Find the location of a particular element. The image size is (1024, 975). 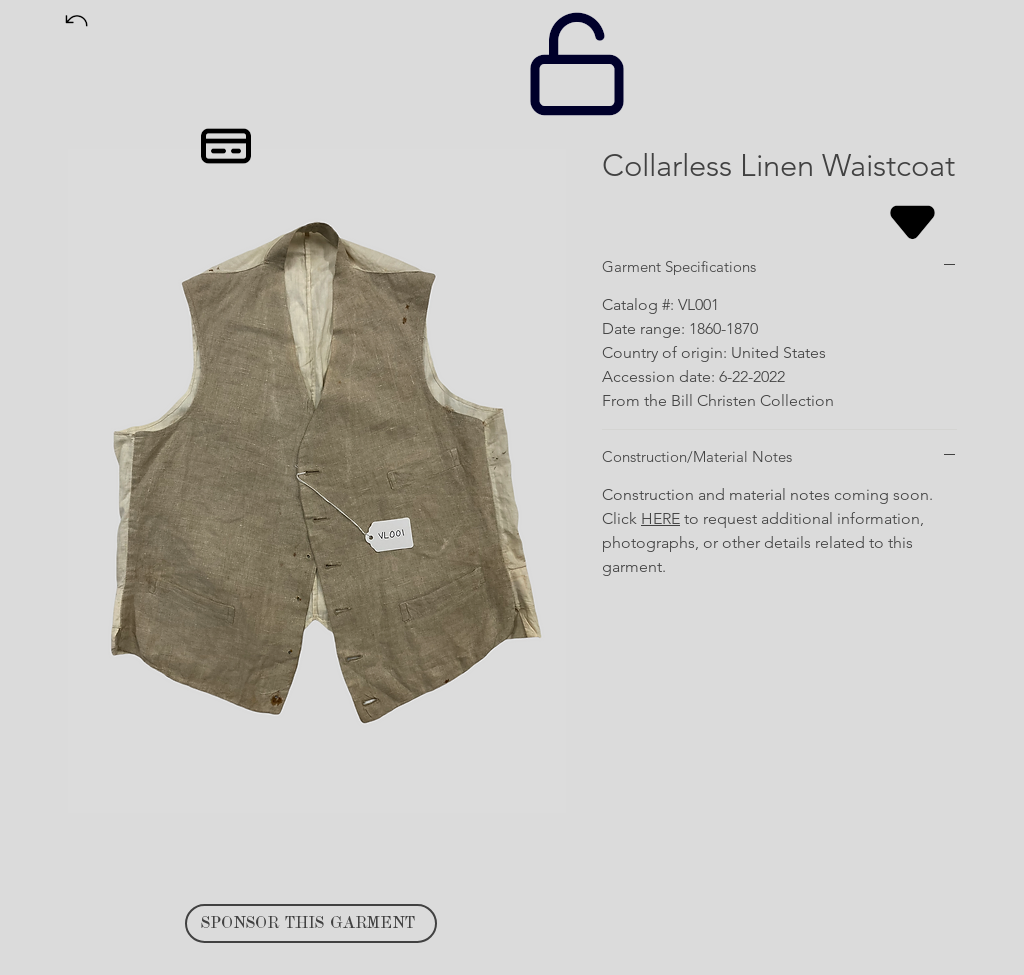

unlocked or unsecured state is located at coordinates (577, 64).